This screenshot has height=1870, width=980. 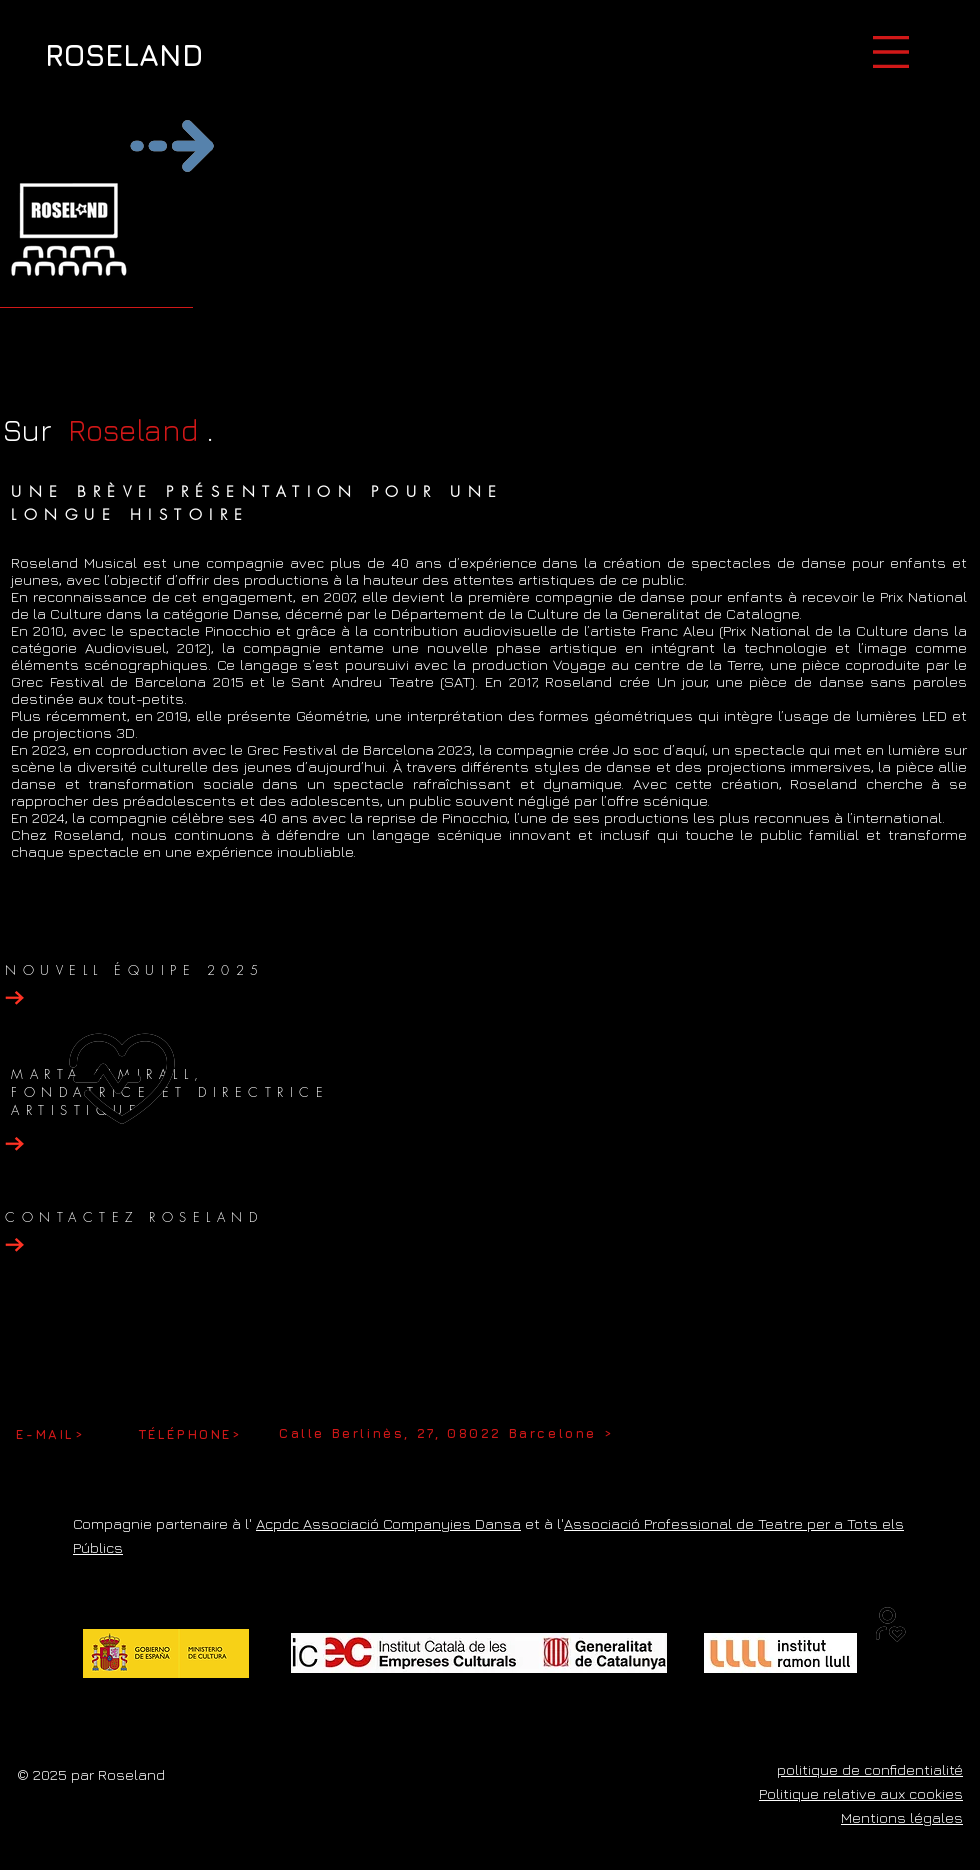 I want to click on view health or fitness metrics, so click(x=122, y=1075).